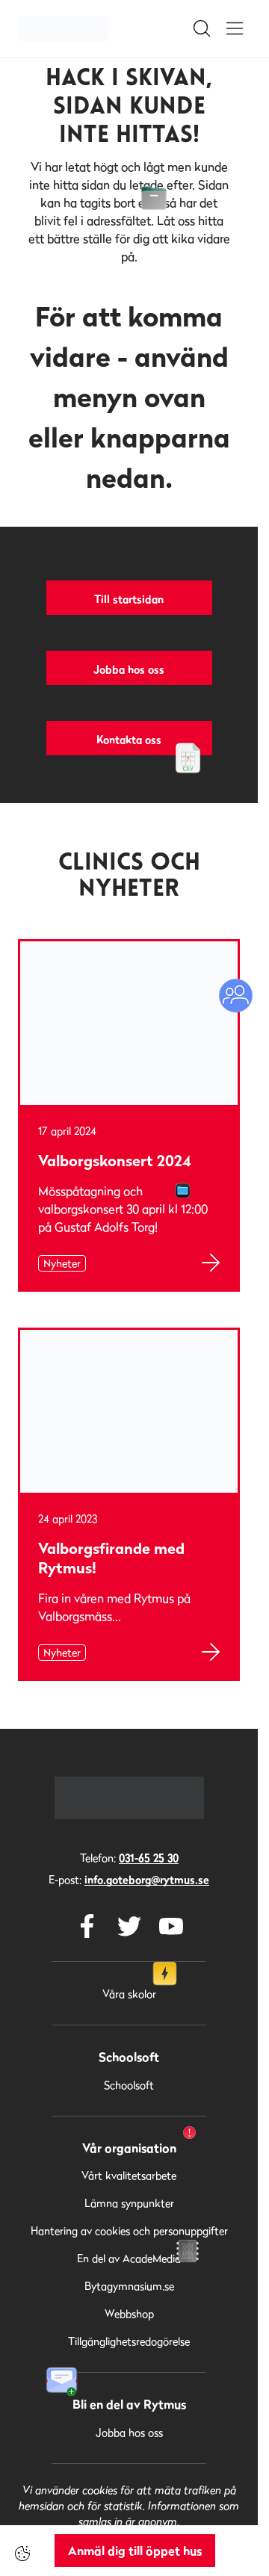  I want to click on open the files app, so click(182, 1190).